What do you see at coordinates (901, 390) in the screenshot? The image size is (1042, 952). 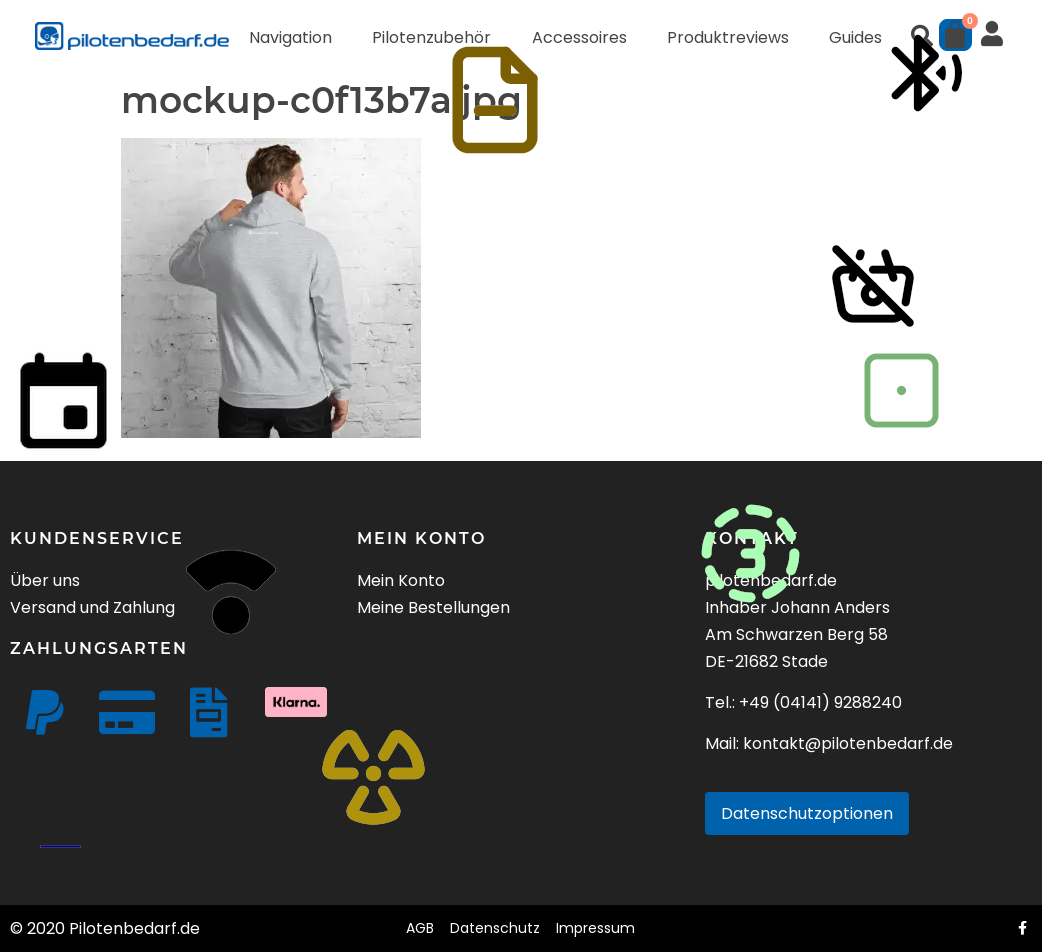 I see `indicates a random selection or dice roll result of one` at bounding box center [901, 390].